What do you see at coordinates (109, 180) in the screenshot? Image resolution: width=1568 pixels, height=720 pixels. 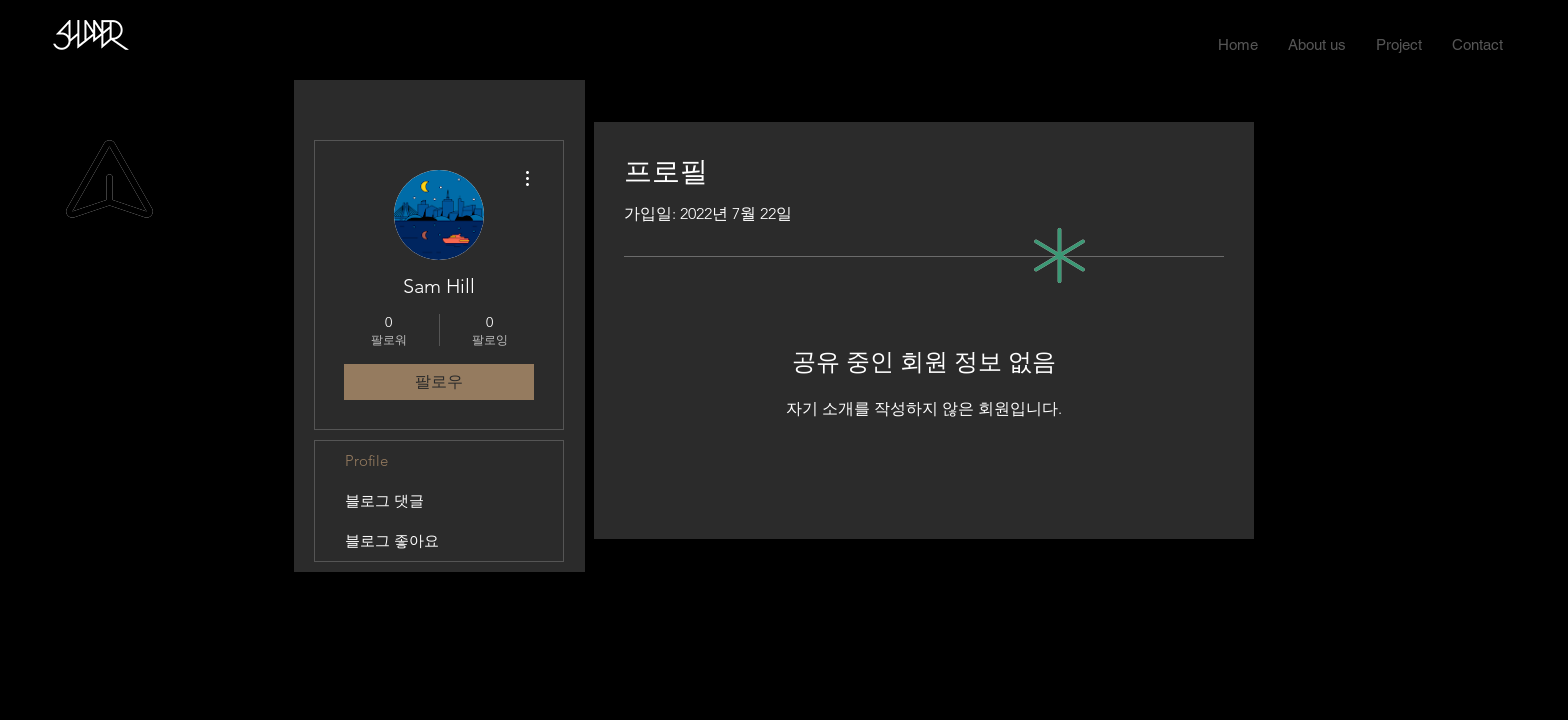 I see `send a message or email` at bounding box center [109, 180].